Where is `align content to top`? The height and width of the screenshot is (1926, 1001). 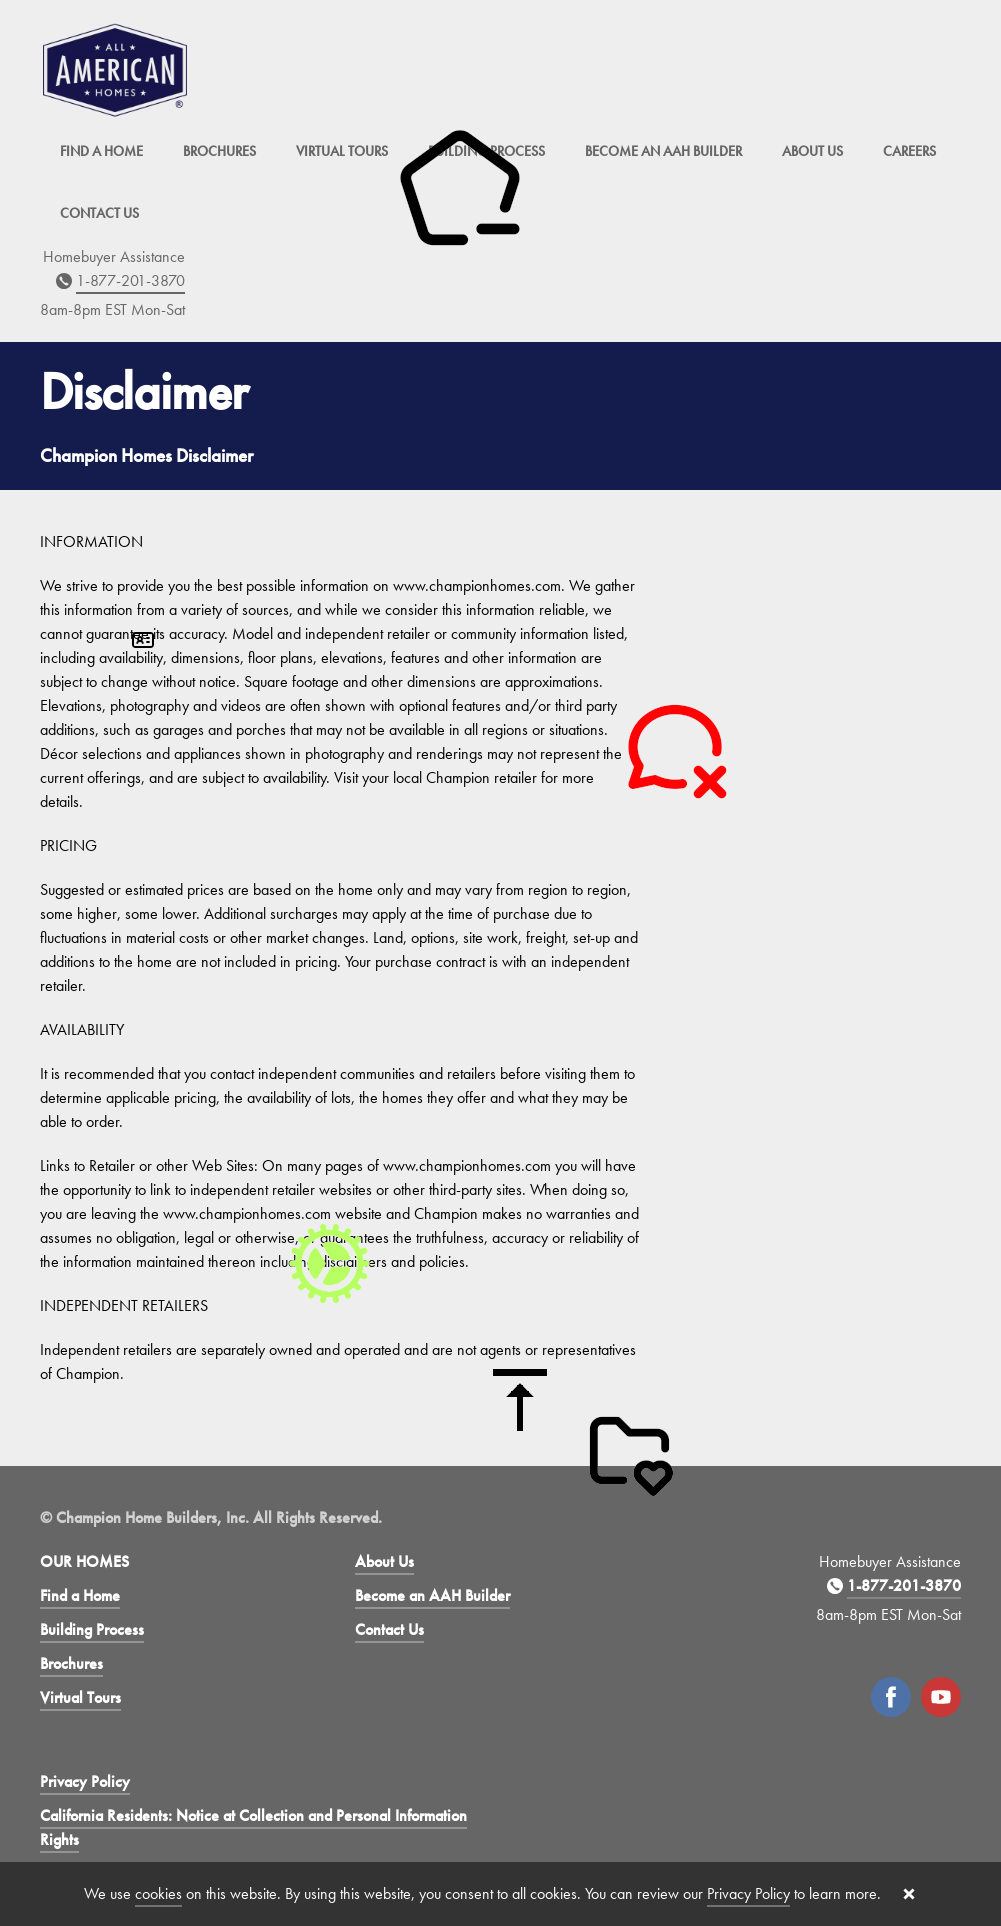
align content to top is located at coordinates (520, 1400).